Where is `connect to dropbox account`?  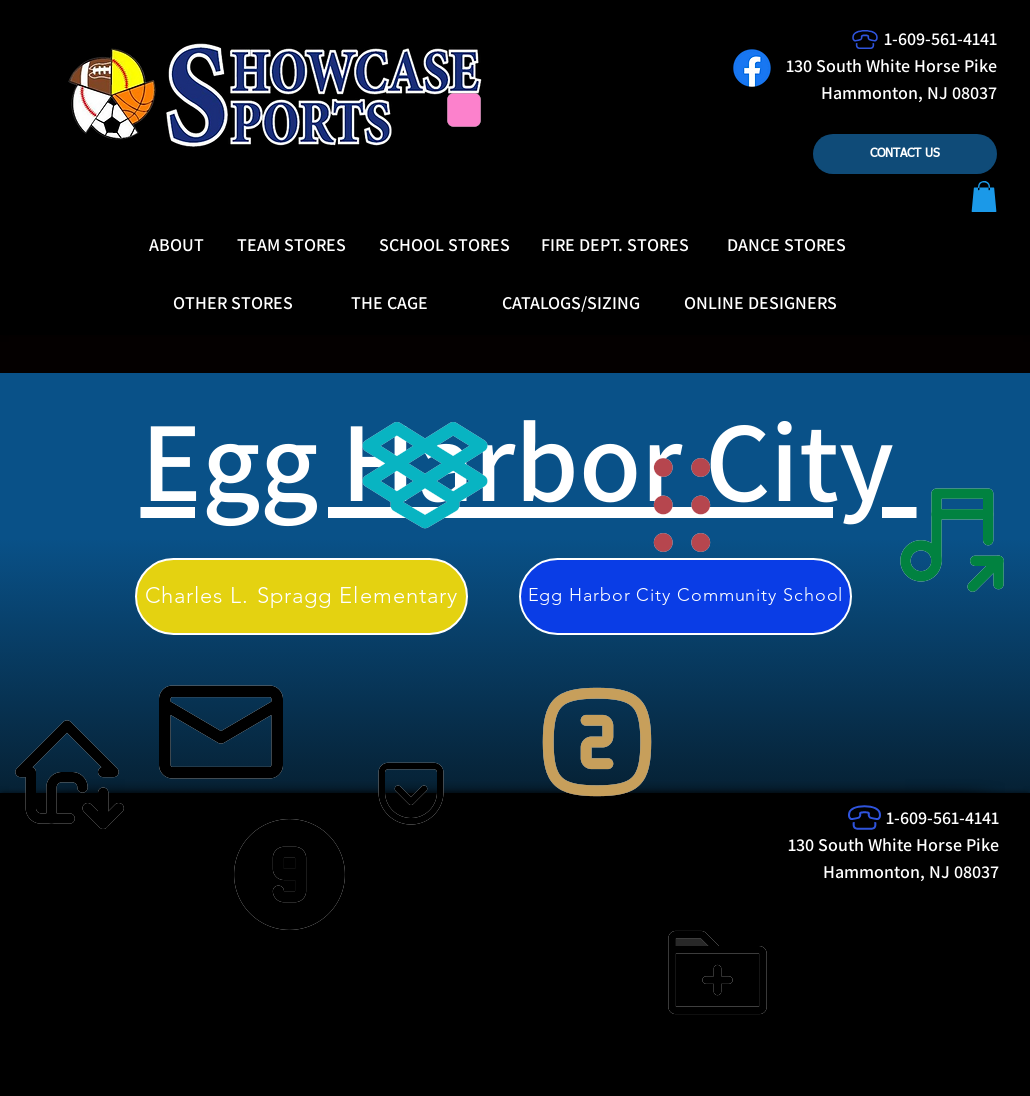 connect to dropbox account is located at coordinates (425, 472).